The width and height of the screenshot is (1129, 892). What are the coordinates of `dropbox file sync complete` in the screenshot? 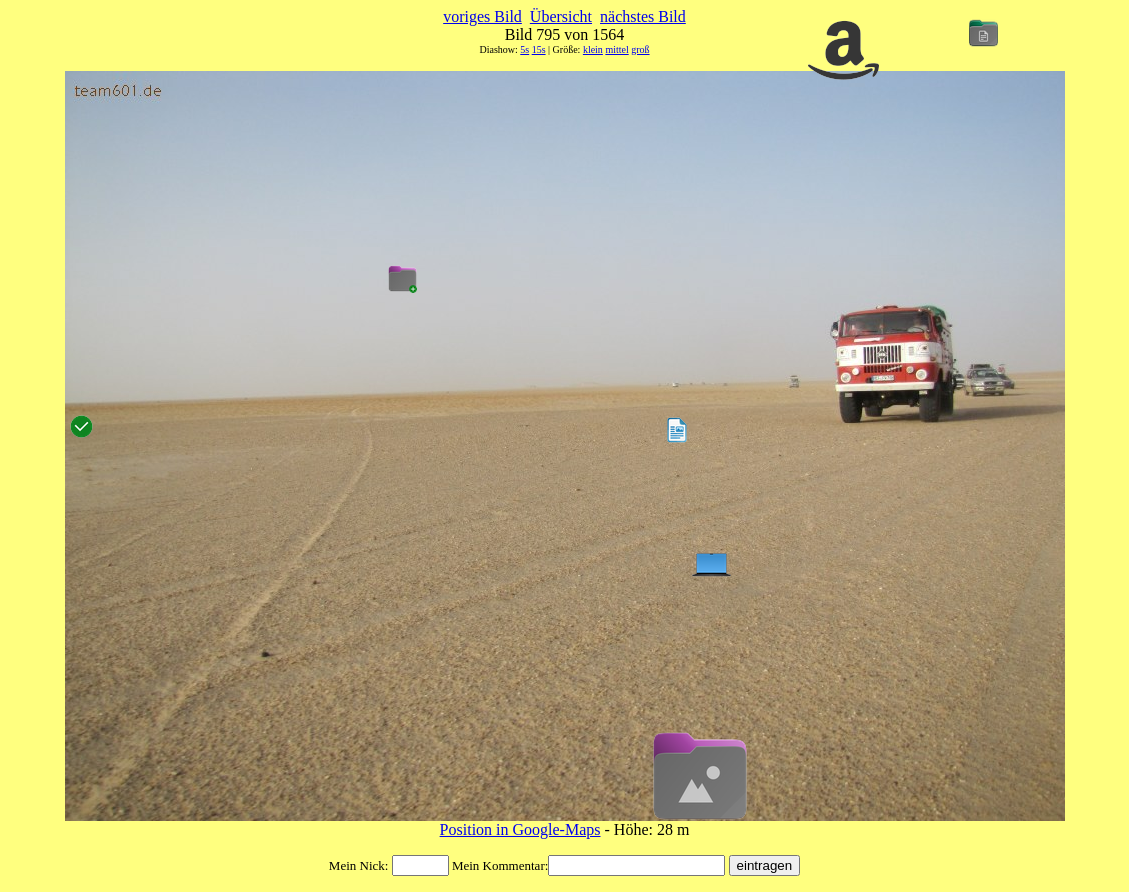 It's located at (81, 426).